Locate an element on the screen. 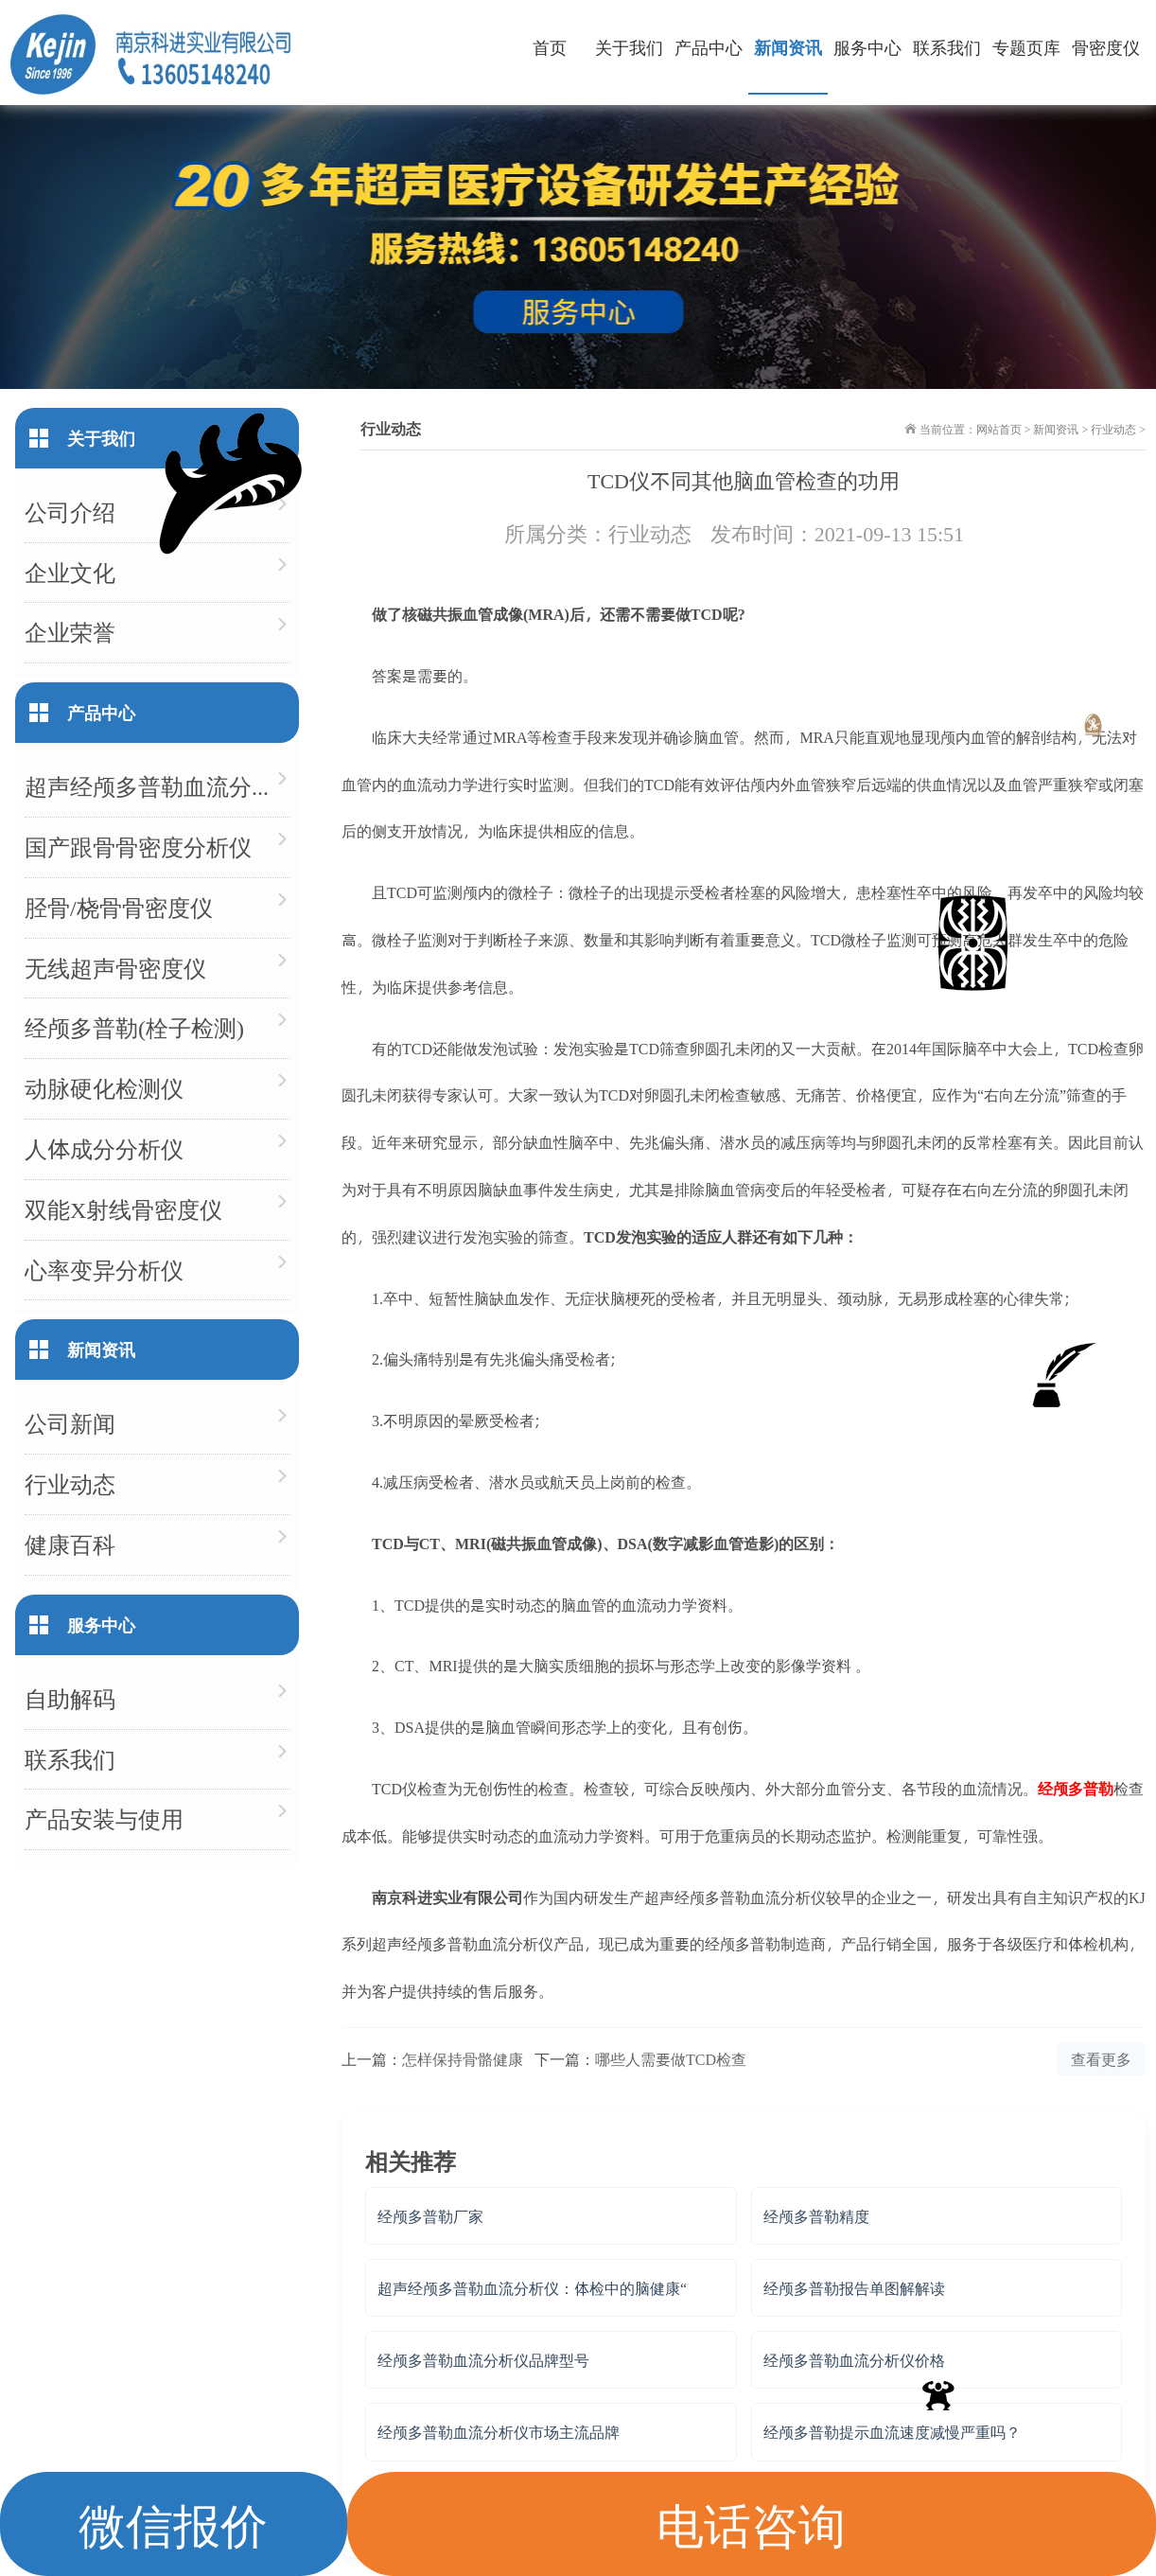  prehistoric or fossil-themed game element is located at coordinates (1093, 724).